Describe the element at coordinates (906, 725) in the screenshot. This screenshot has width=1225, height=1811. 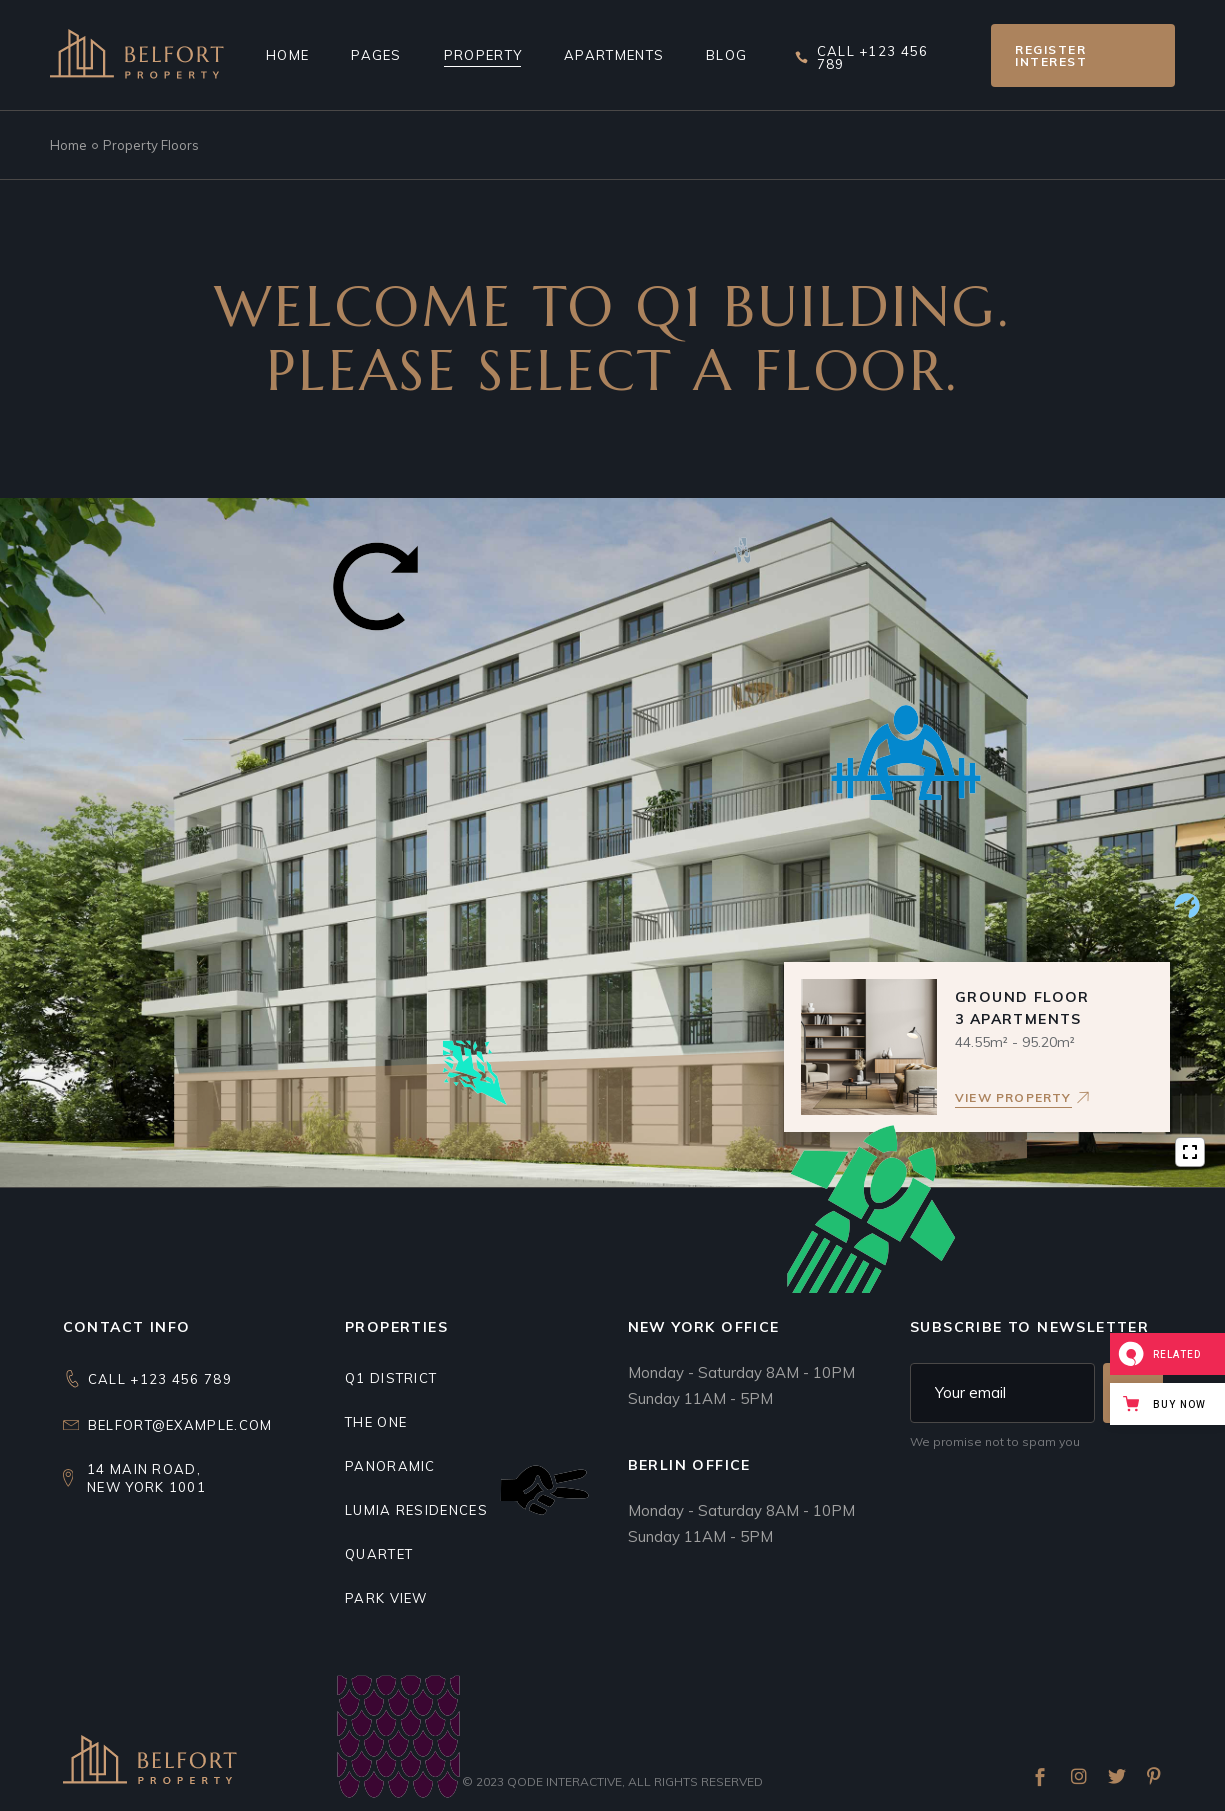
I see `track weightlifting or strength training exercises` at that location.